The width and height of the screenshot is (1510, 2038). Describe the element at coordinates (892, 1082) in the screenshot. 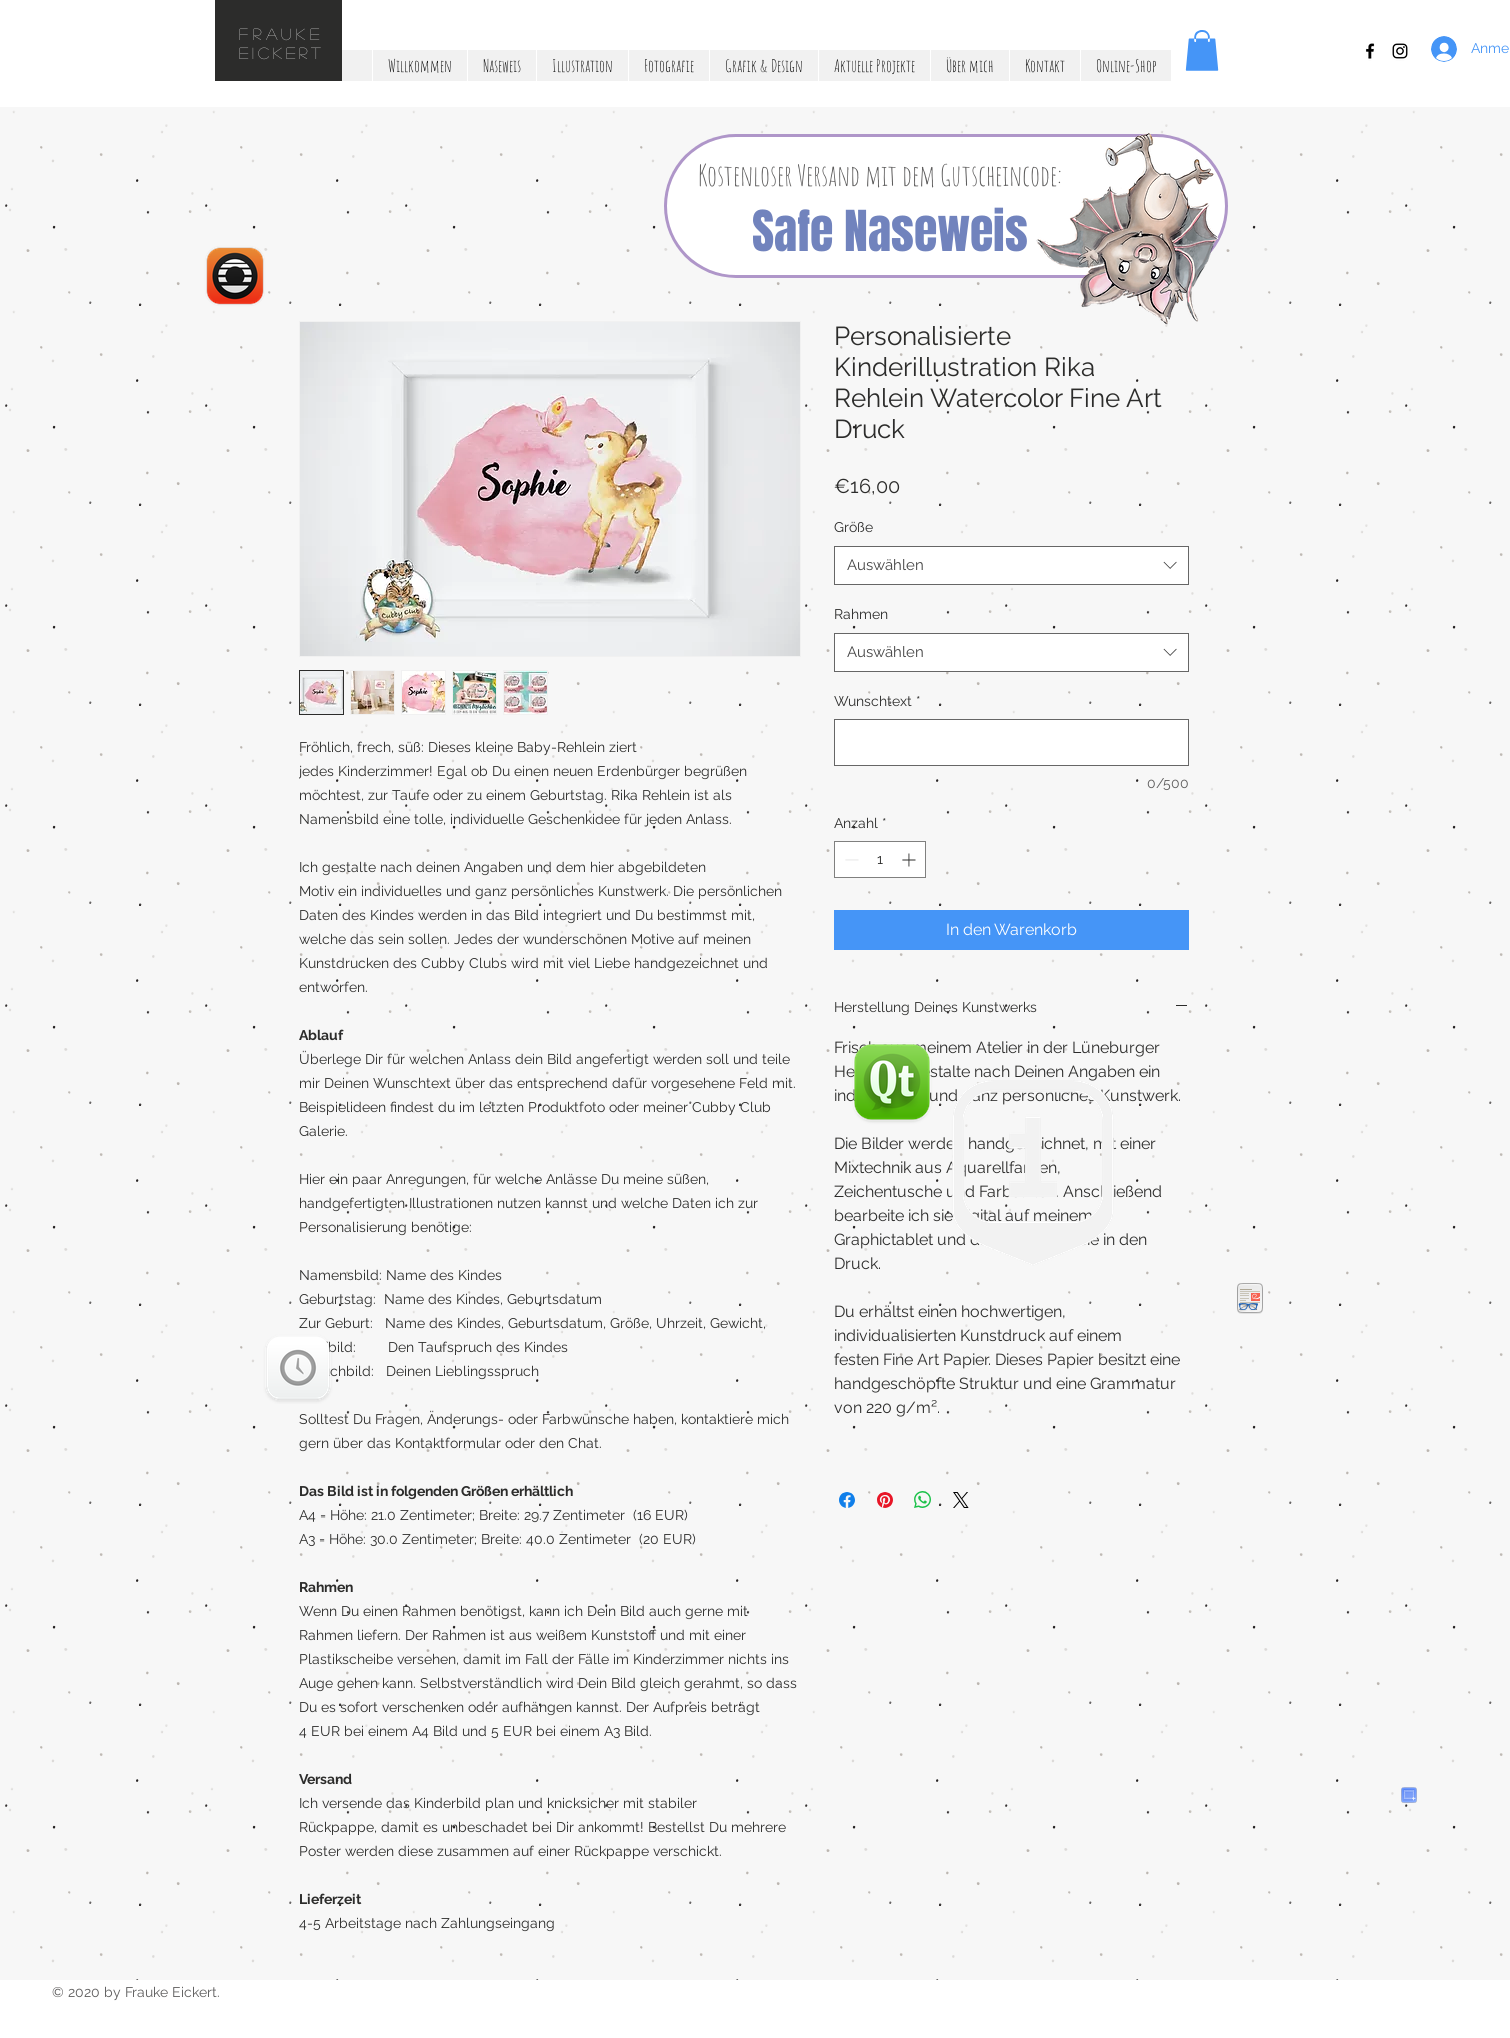

I see `open qt linguist translation tool` at that location.